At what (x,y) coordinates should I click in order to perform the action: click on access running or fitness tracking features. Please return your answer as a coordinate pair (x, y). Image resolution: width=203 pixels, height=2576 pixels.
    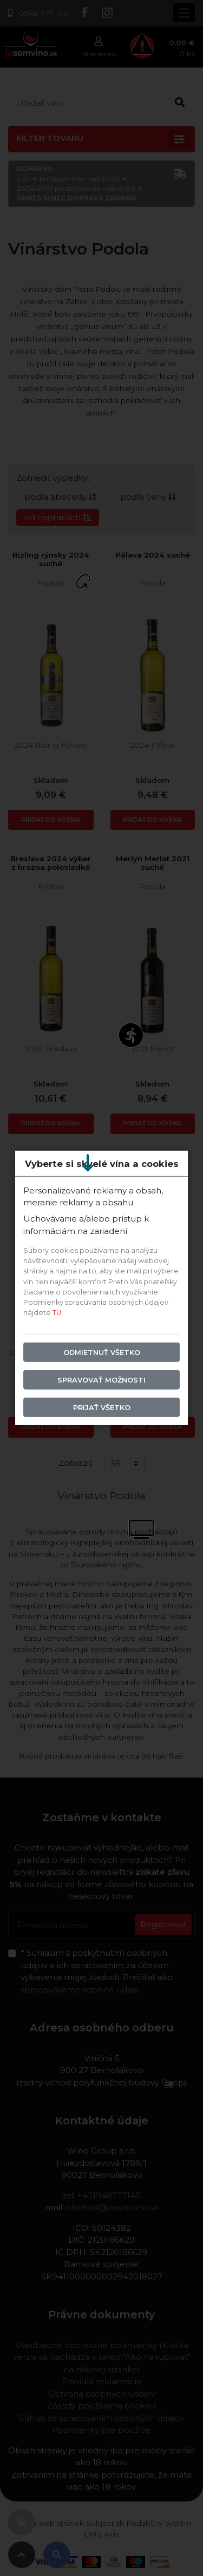
    Looking at the image, I should click on (131, 1035).